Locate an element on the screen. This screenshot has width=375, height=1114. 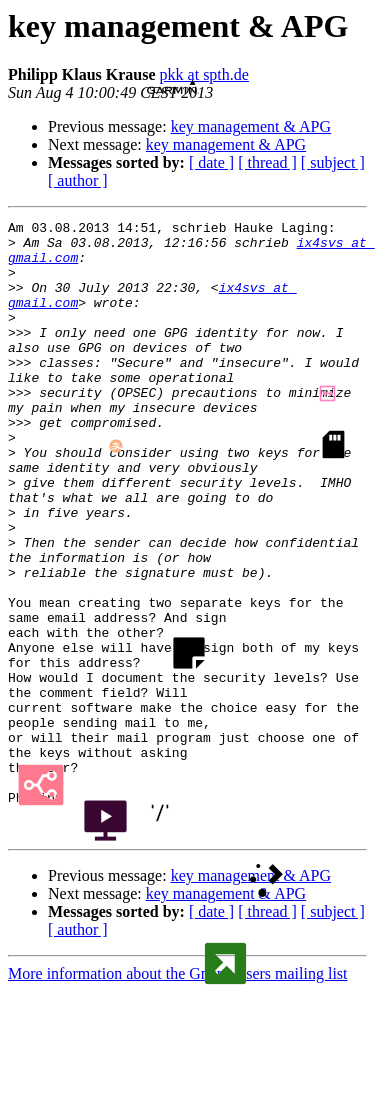
access slash commands menu is located at coordinates (160, 813).